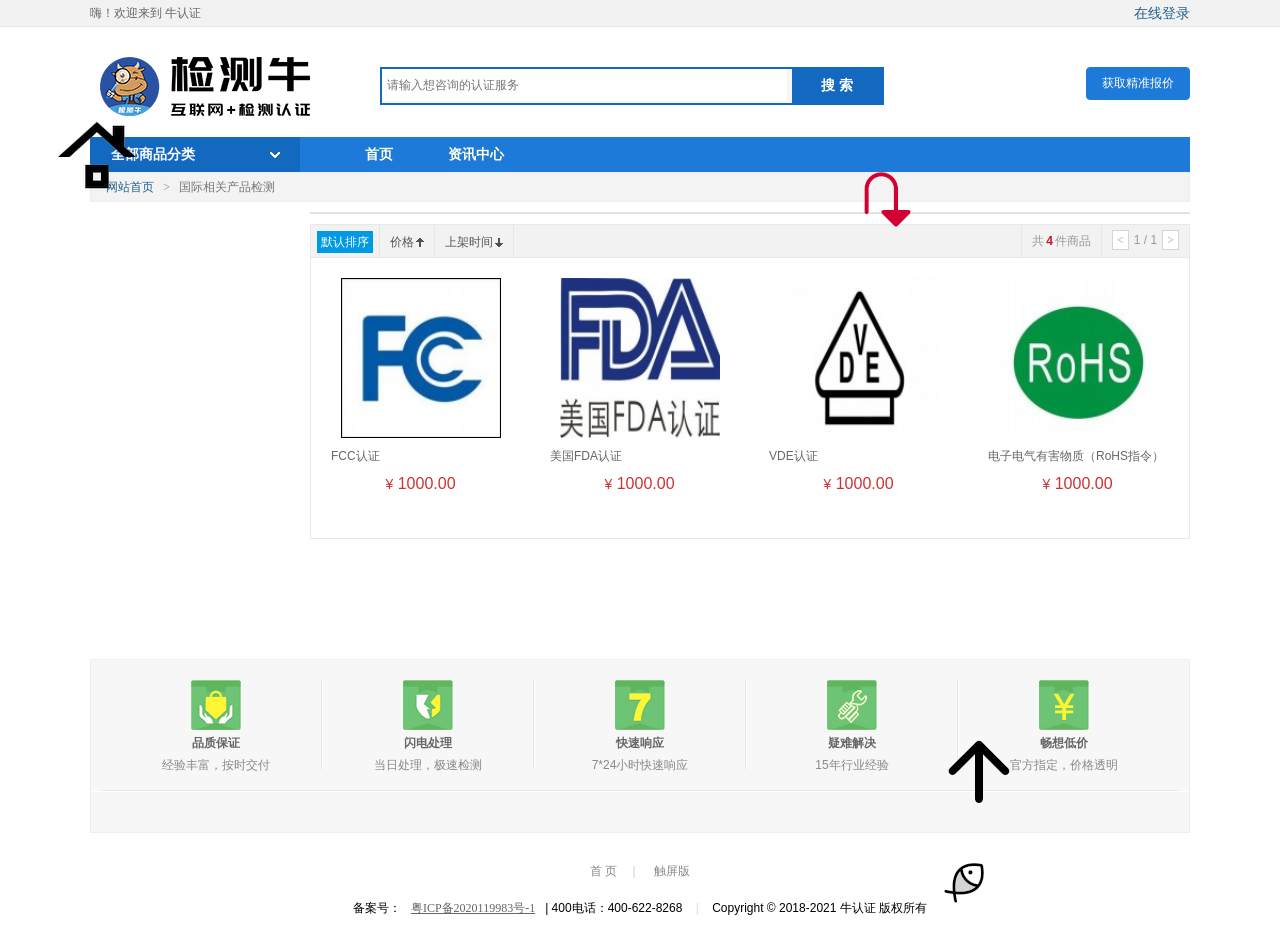 The image size is (1280, 927). What do you see at coordinates (885, 199) in the screenshot?
I see `redo or repeat last action` at bounding box center [885, 199].